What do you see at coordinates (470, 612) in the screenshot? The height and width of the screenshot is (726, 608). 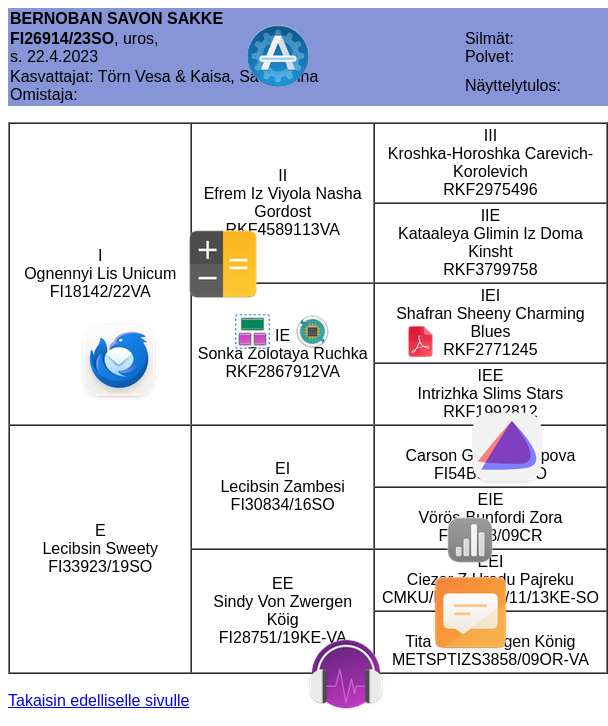 I see `open empathy messaging app` at bounding box center [470, 612].